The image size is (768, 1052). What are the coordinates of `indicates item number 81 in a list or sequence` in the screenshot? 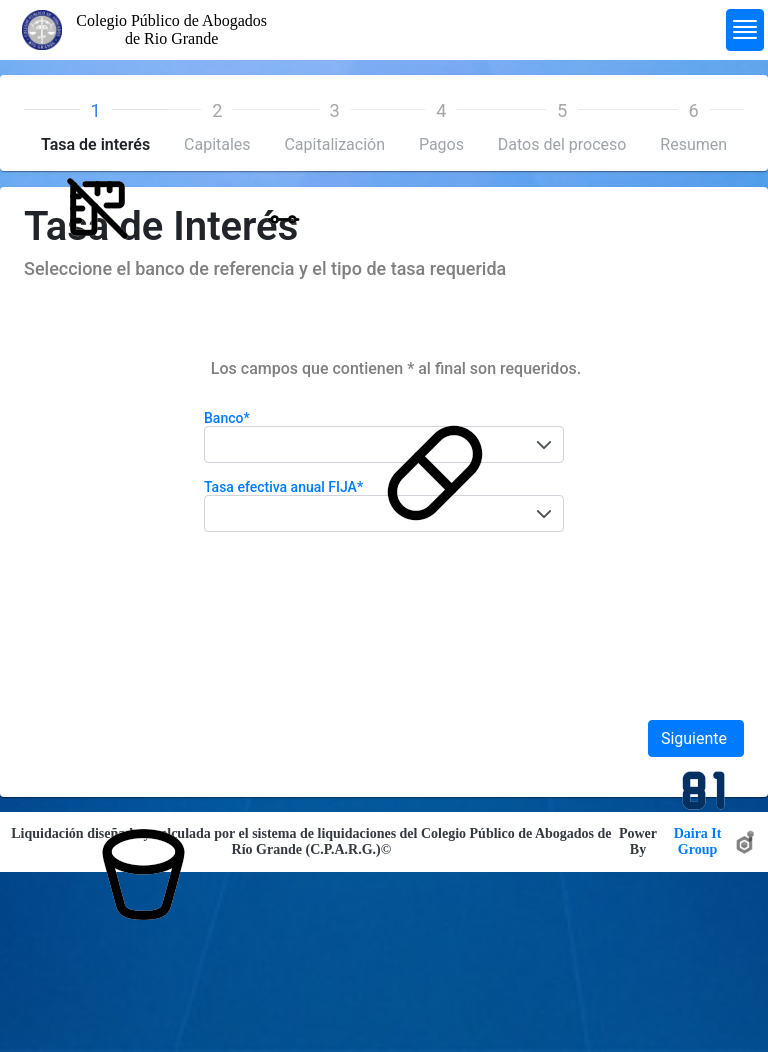 It's located at (705, 790).